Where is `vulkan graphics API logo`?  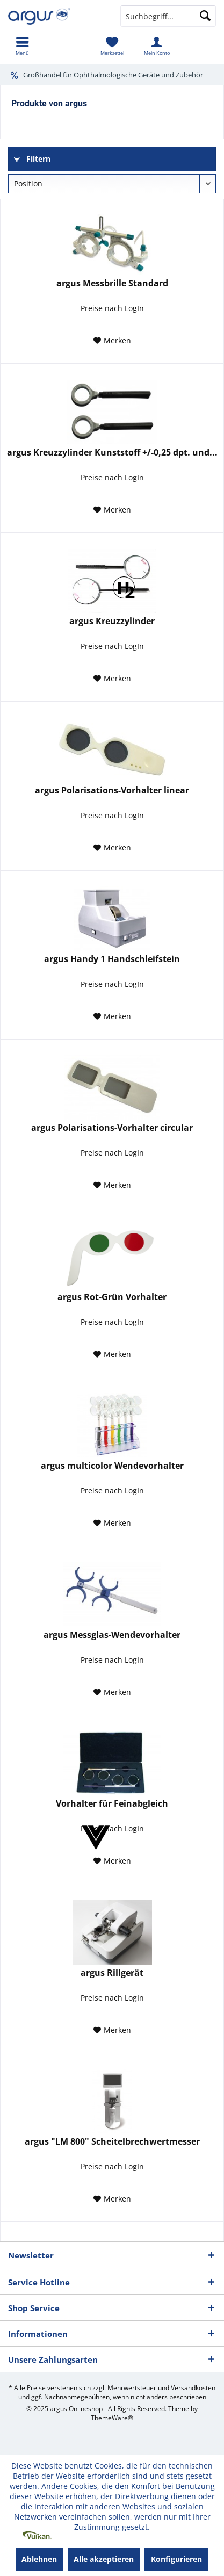 vulkan graphics API logo is located at coordinates (37, 2535).